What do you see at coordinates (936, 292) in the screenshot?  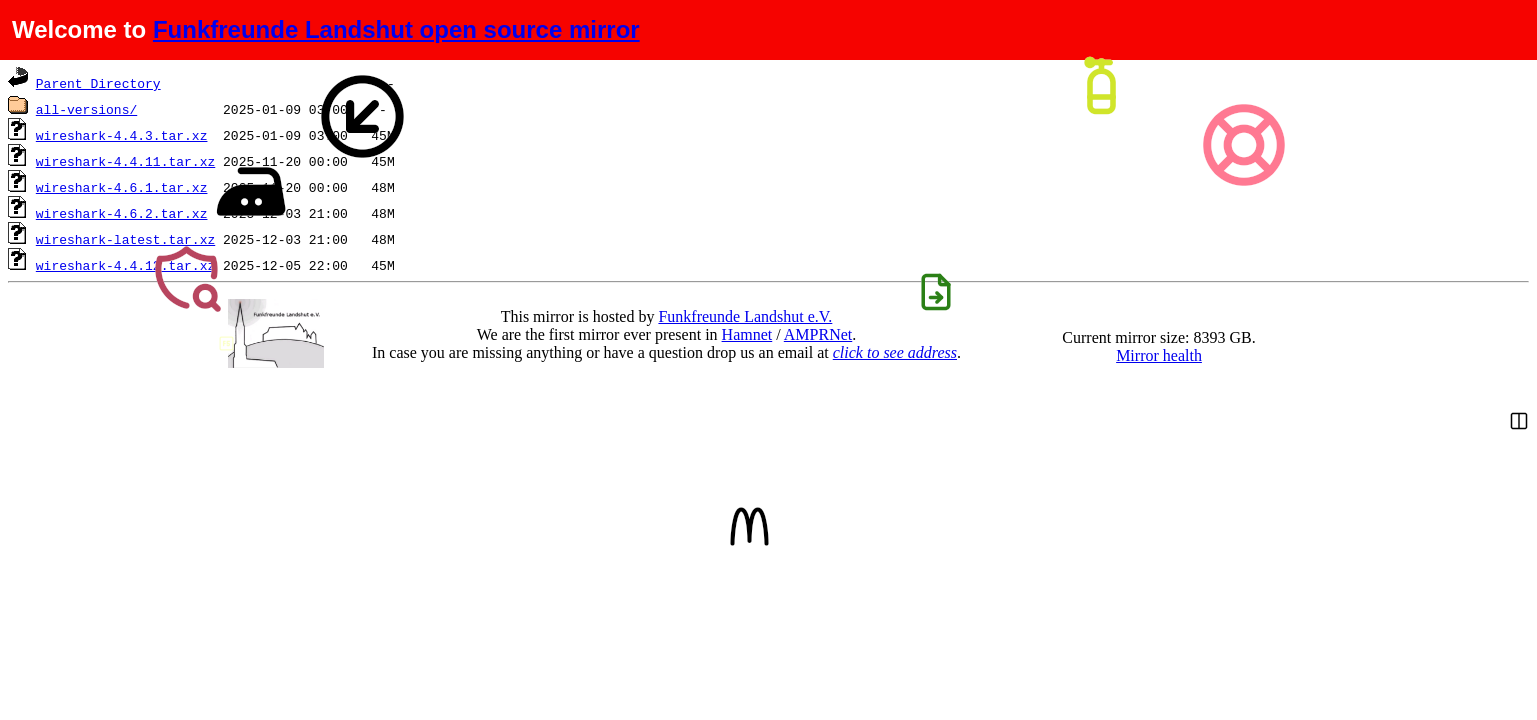 I see `export or send file` at bounding box center [936, 292].